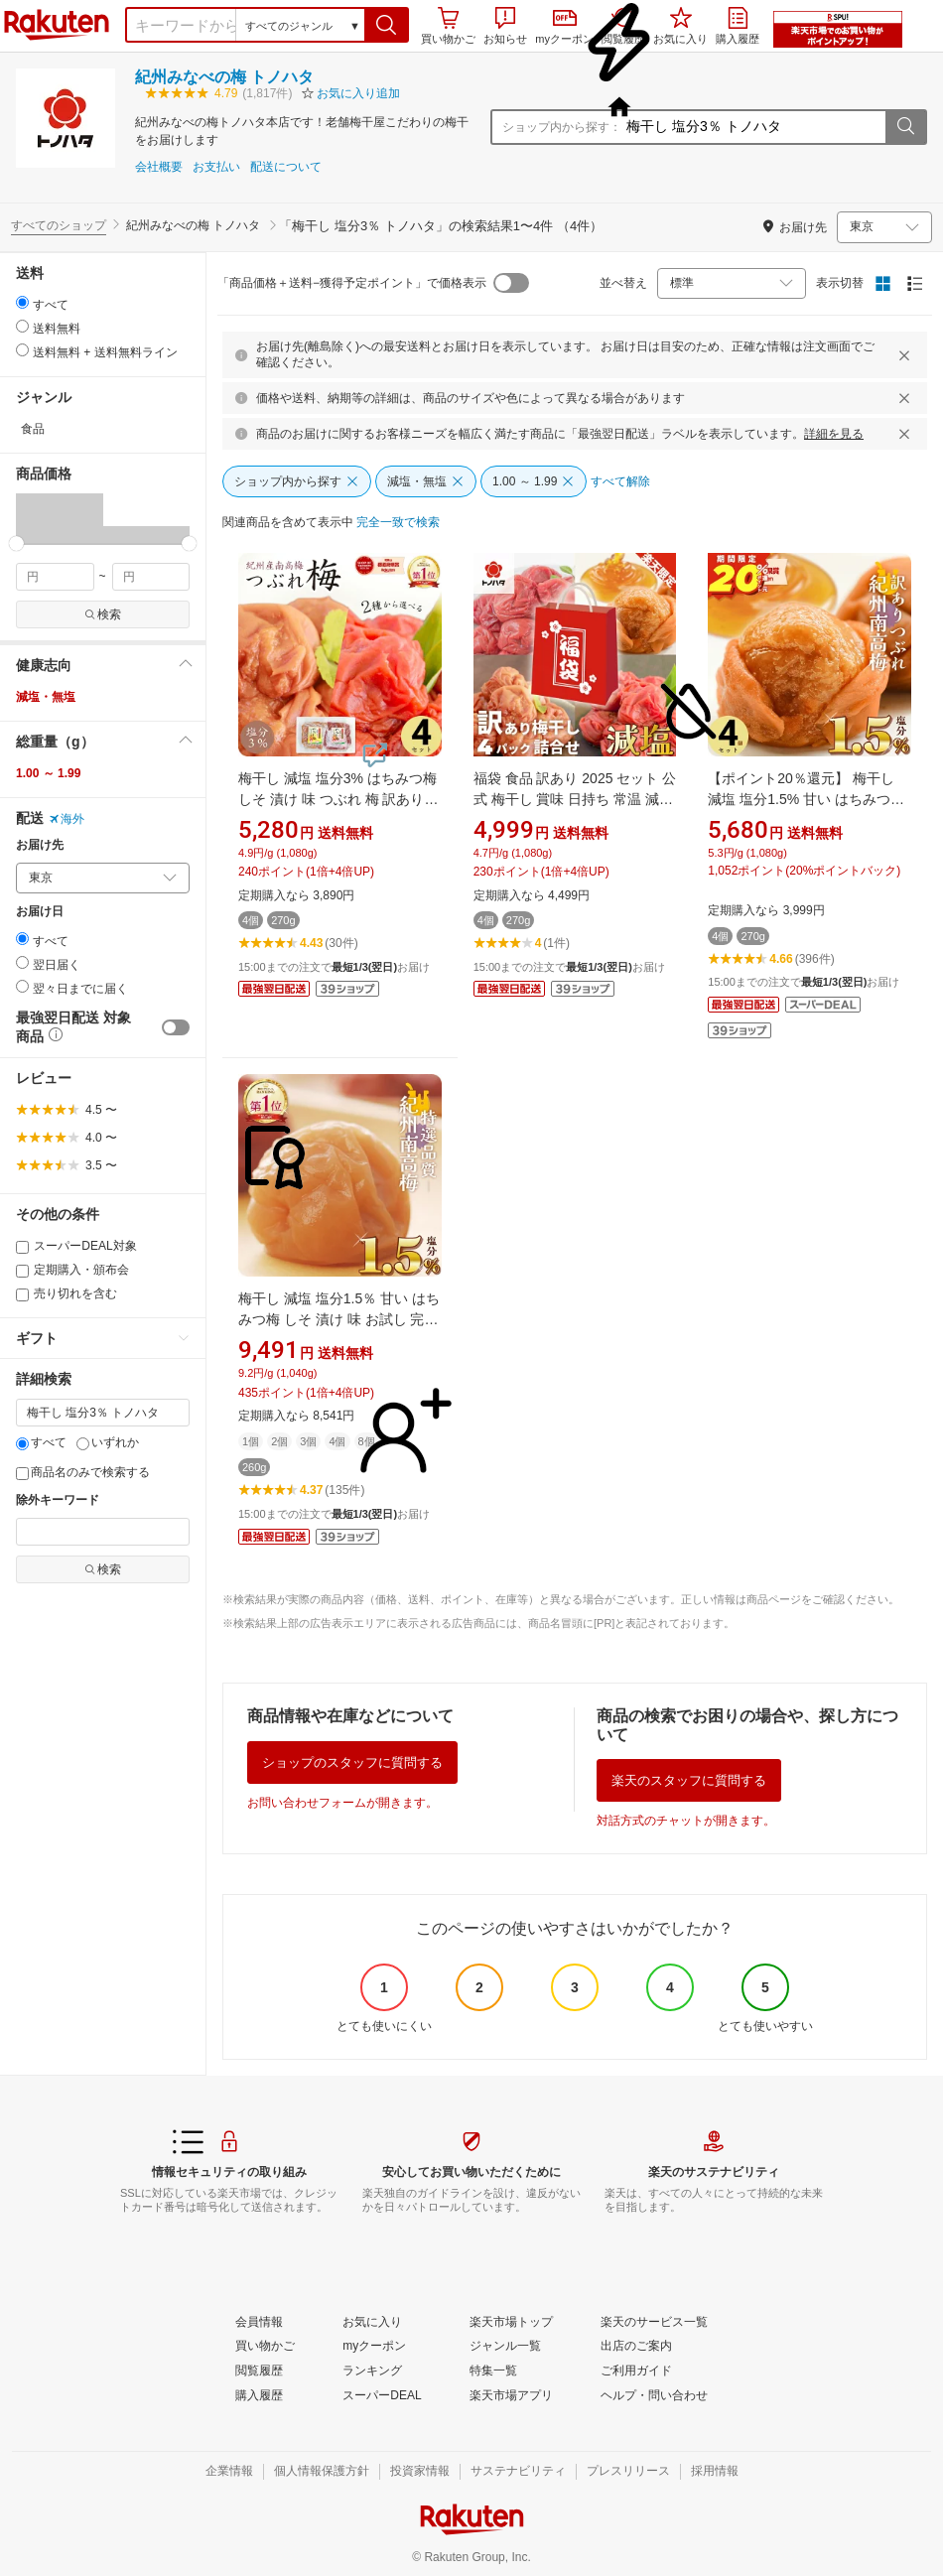 This screenshot has width=943, height=2576. What do you see at coordinates (619, 107) in the screenshot?
I see `navigate to home screen` at bounding box center [619, 107].